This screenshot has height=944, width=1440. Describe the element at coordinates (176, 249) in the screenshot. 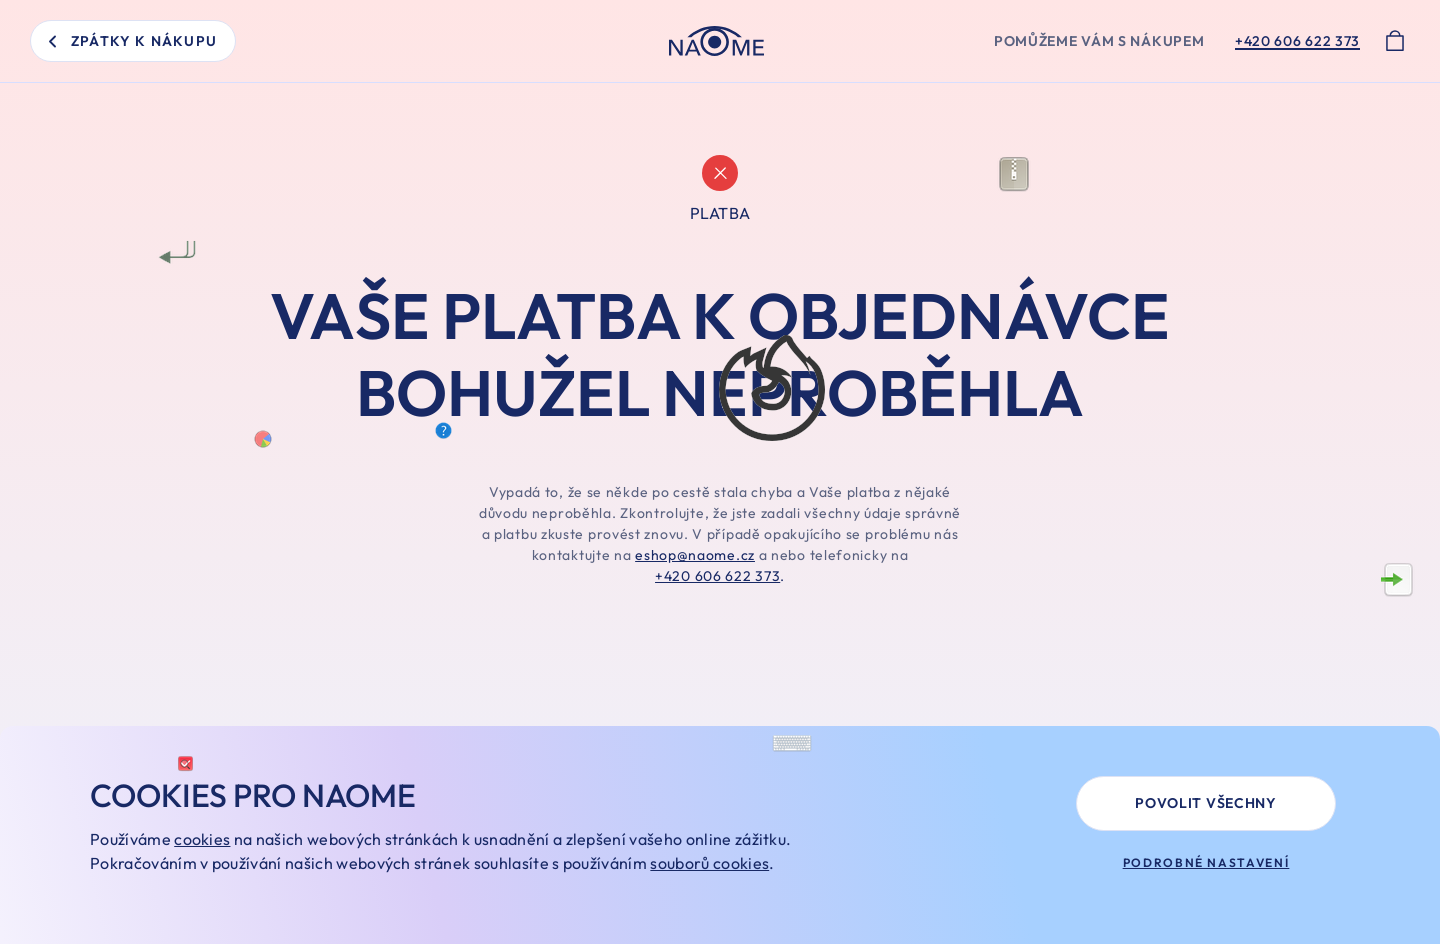

I see `reply to all recipients in an email thread` at that location.